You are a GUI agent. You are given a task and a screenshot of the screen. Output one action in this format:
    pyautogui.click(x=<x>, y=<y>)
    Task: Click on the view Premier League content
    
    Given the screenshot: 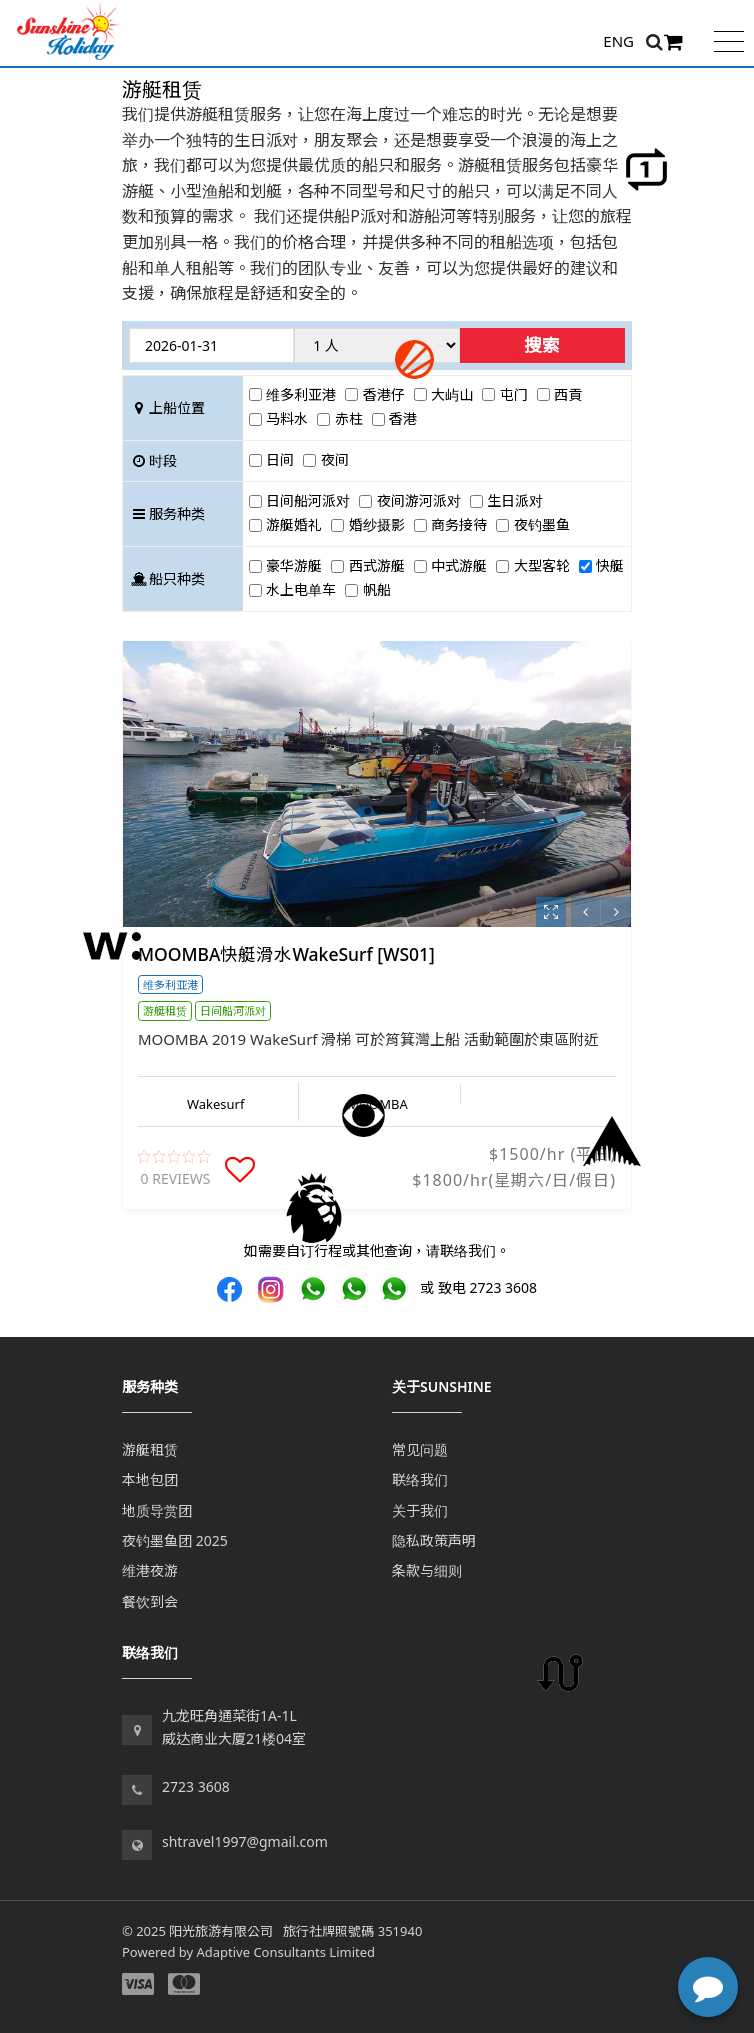 What is the action you would take?
    pyautogui.click(x=314, y=1208)
    